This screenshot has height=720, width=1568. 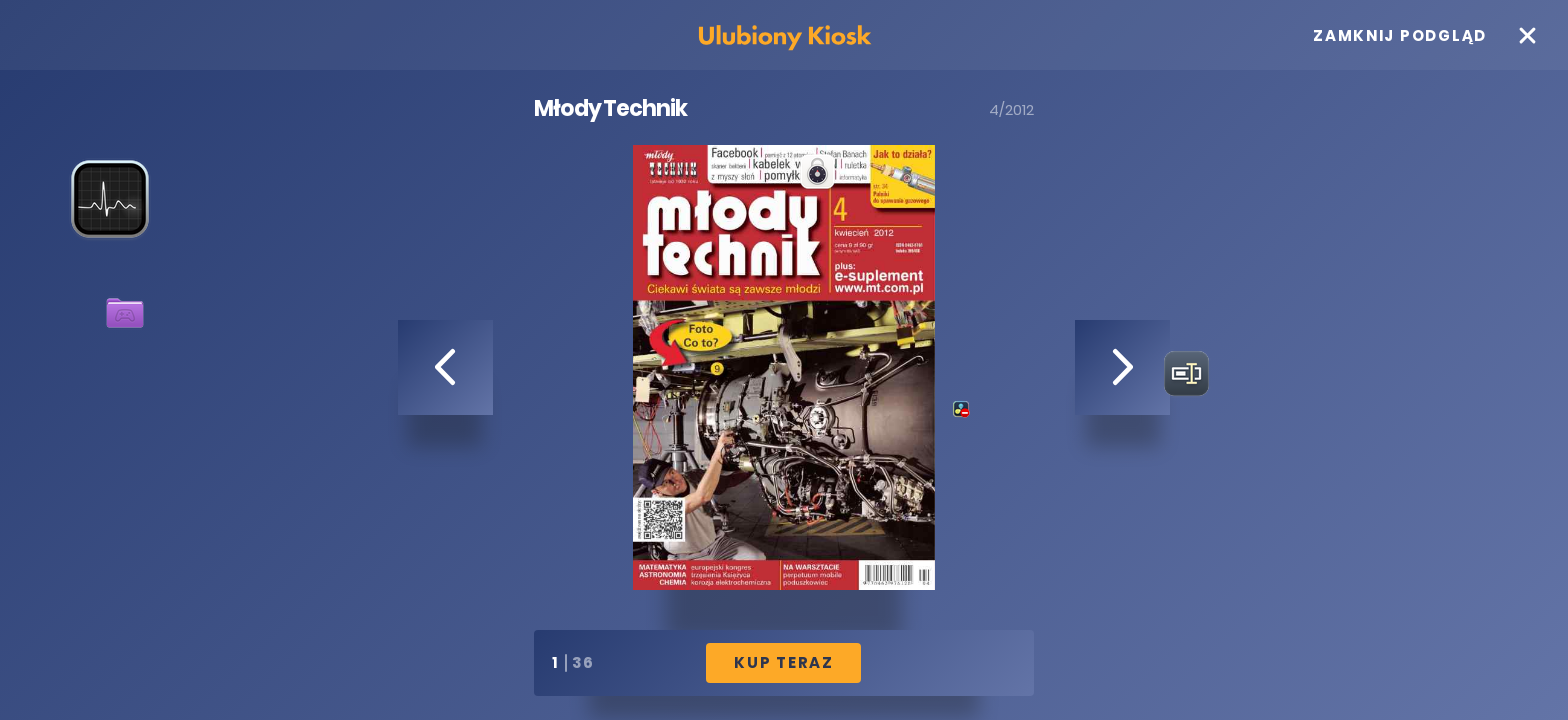 I want to click on open your games folder, so click(x=125, y=313).